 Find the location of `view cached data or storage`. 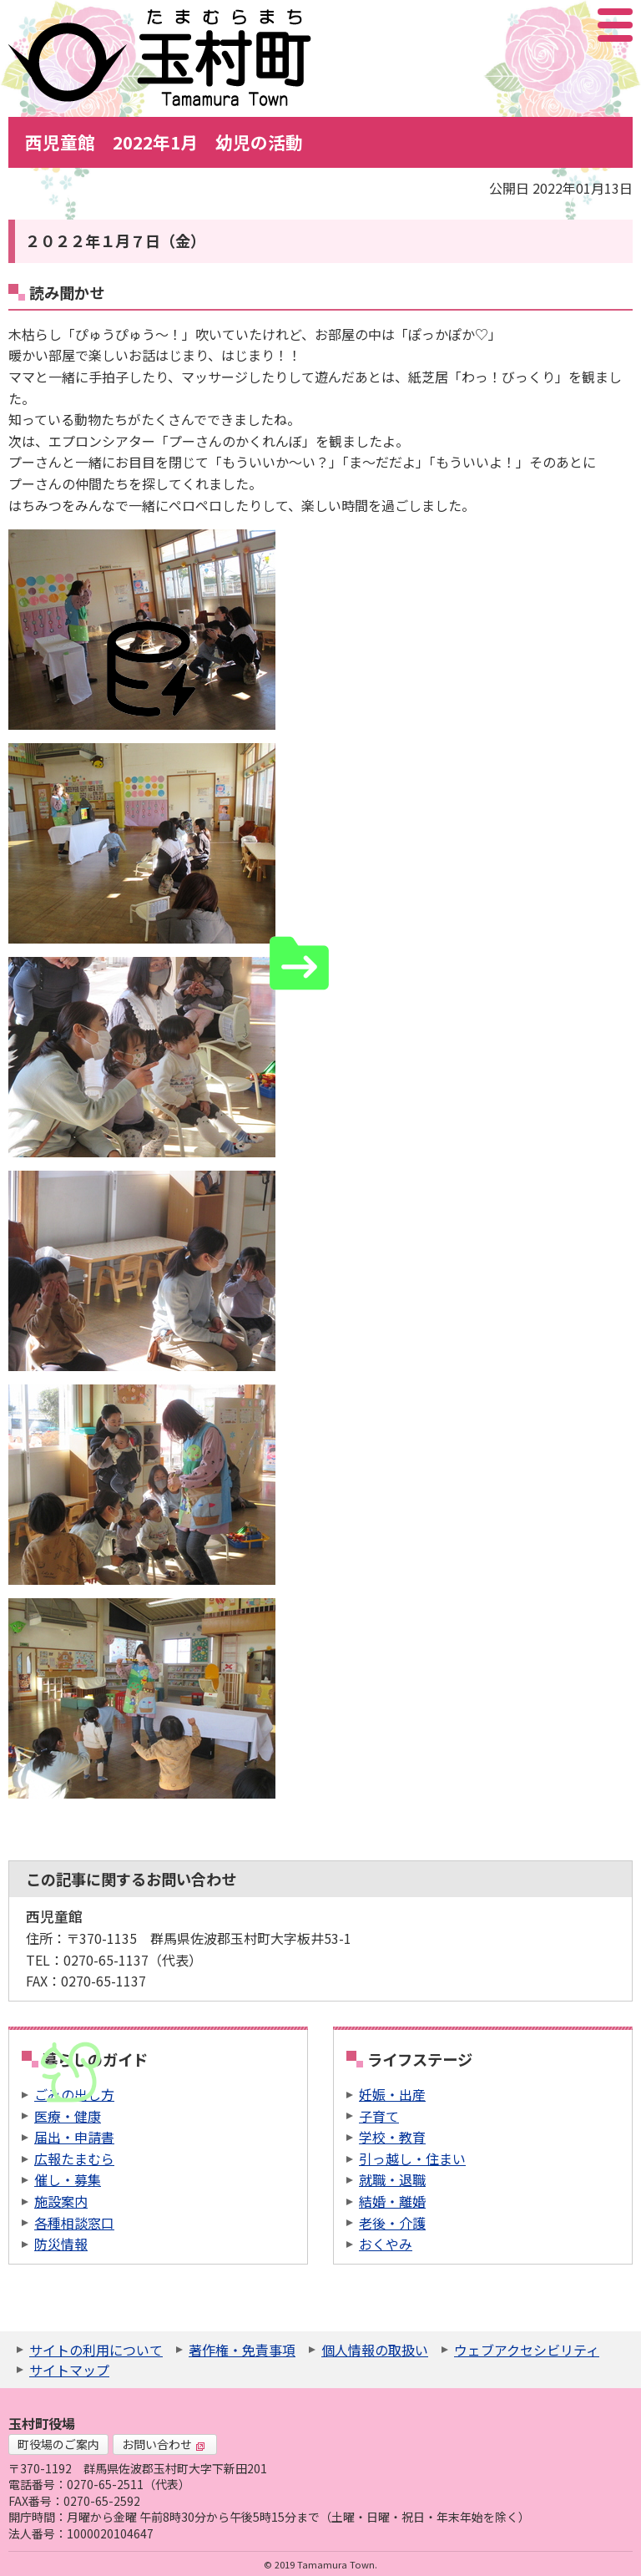

view cached data or storage is located at coordinates (149, 669).